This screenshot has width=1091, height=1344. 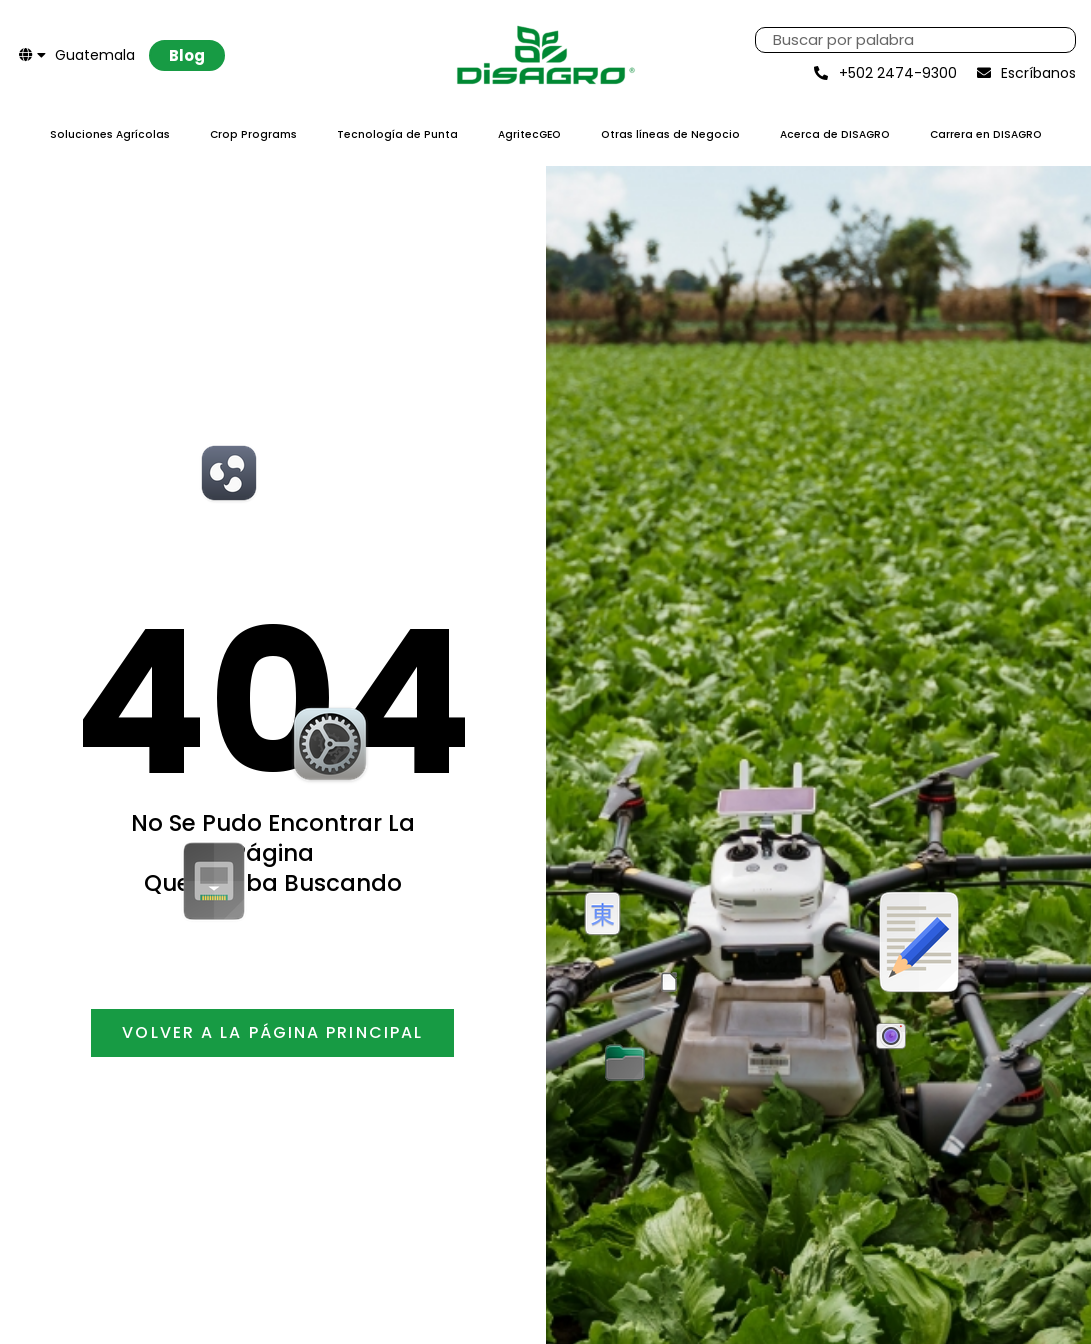 What do you see at coordinates (891, 1036) in the screenshot?
I see `open webcamoid camera application` at bounding box center [891, 1036].